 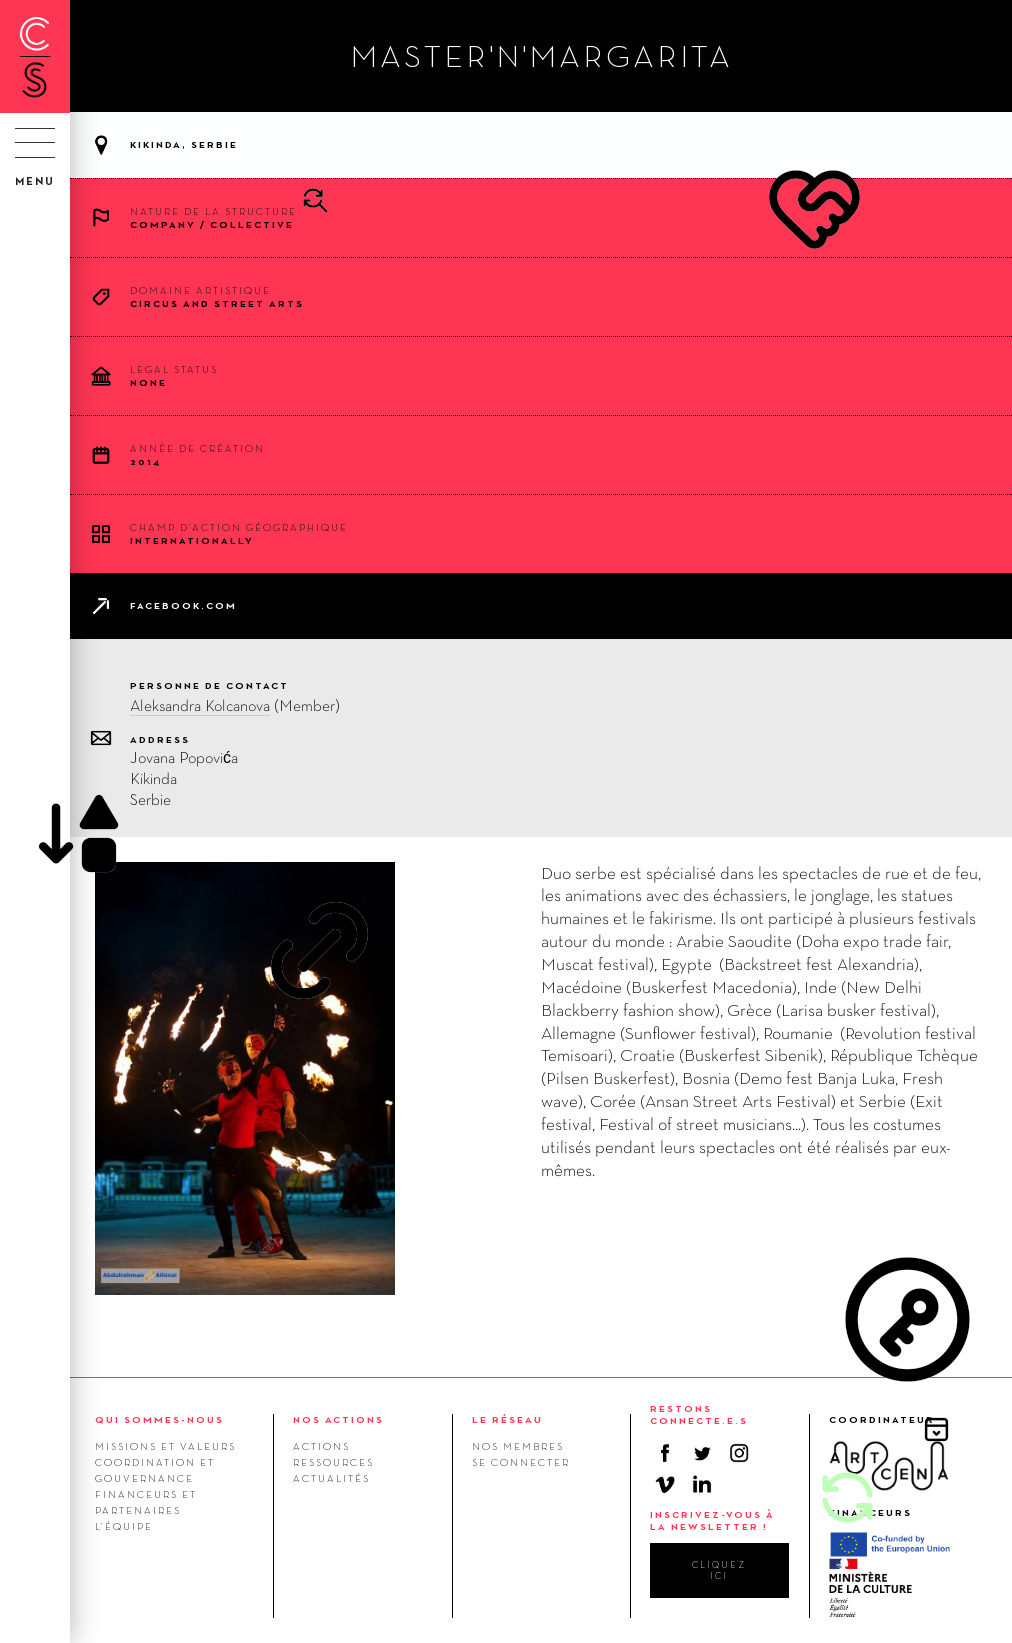 What do you see at coordinates (936, 1429) in the screenshot?
I see `expand the navigation bar` at bounding box center [936, 1429].